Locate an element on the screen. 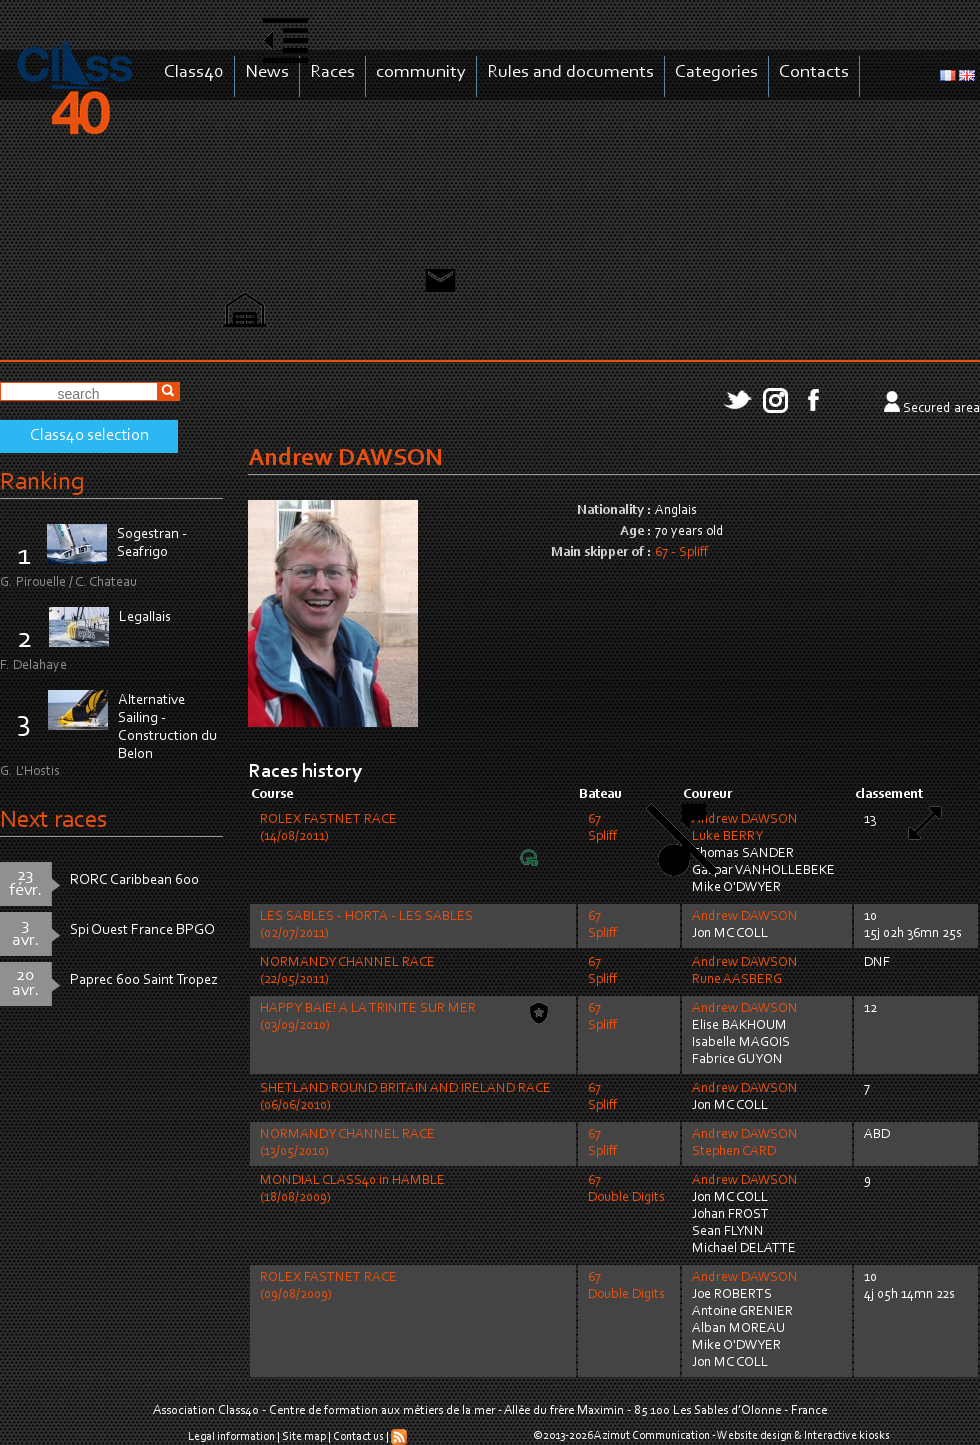 Image resolution: width=980 pixels, height=1445 pixels. access garage or parking controls is located at coordinates (245, 312).